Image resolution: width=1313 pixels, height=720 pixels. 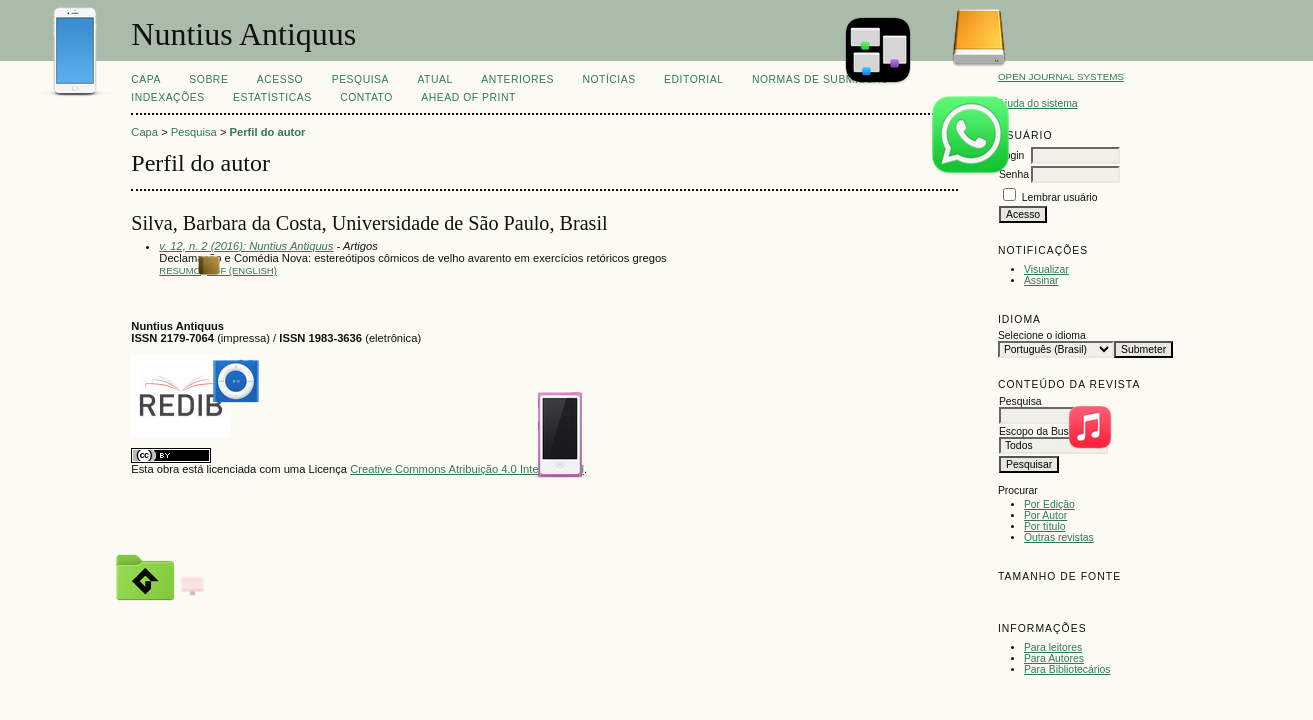 What do you see at coordinates (979, 38) in the screenshot?
I see `access external storage device` at bounding box center [979, 38].